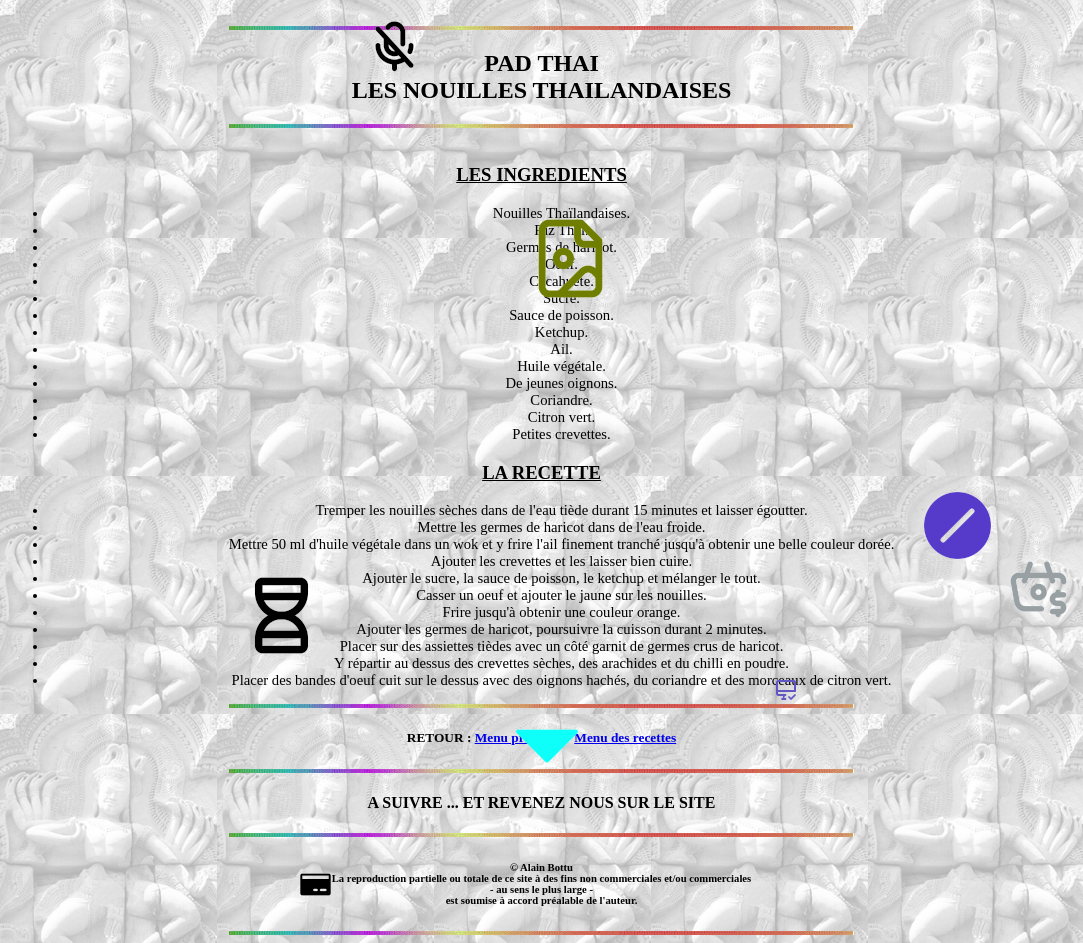 This screenshot has width=1083, height=943. What do you see at coordinates (957, 525) in the screenshot?
I see `skip or bypass a step in a workflow` at bounding box center [957, 525].